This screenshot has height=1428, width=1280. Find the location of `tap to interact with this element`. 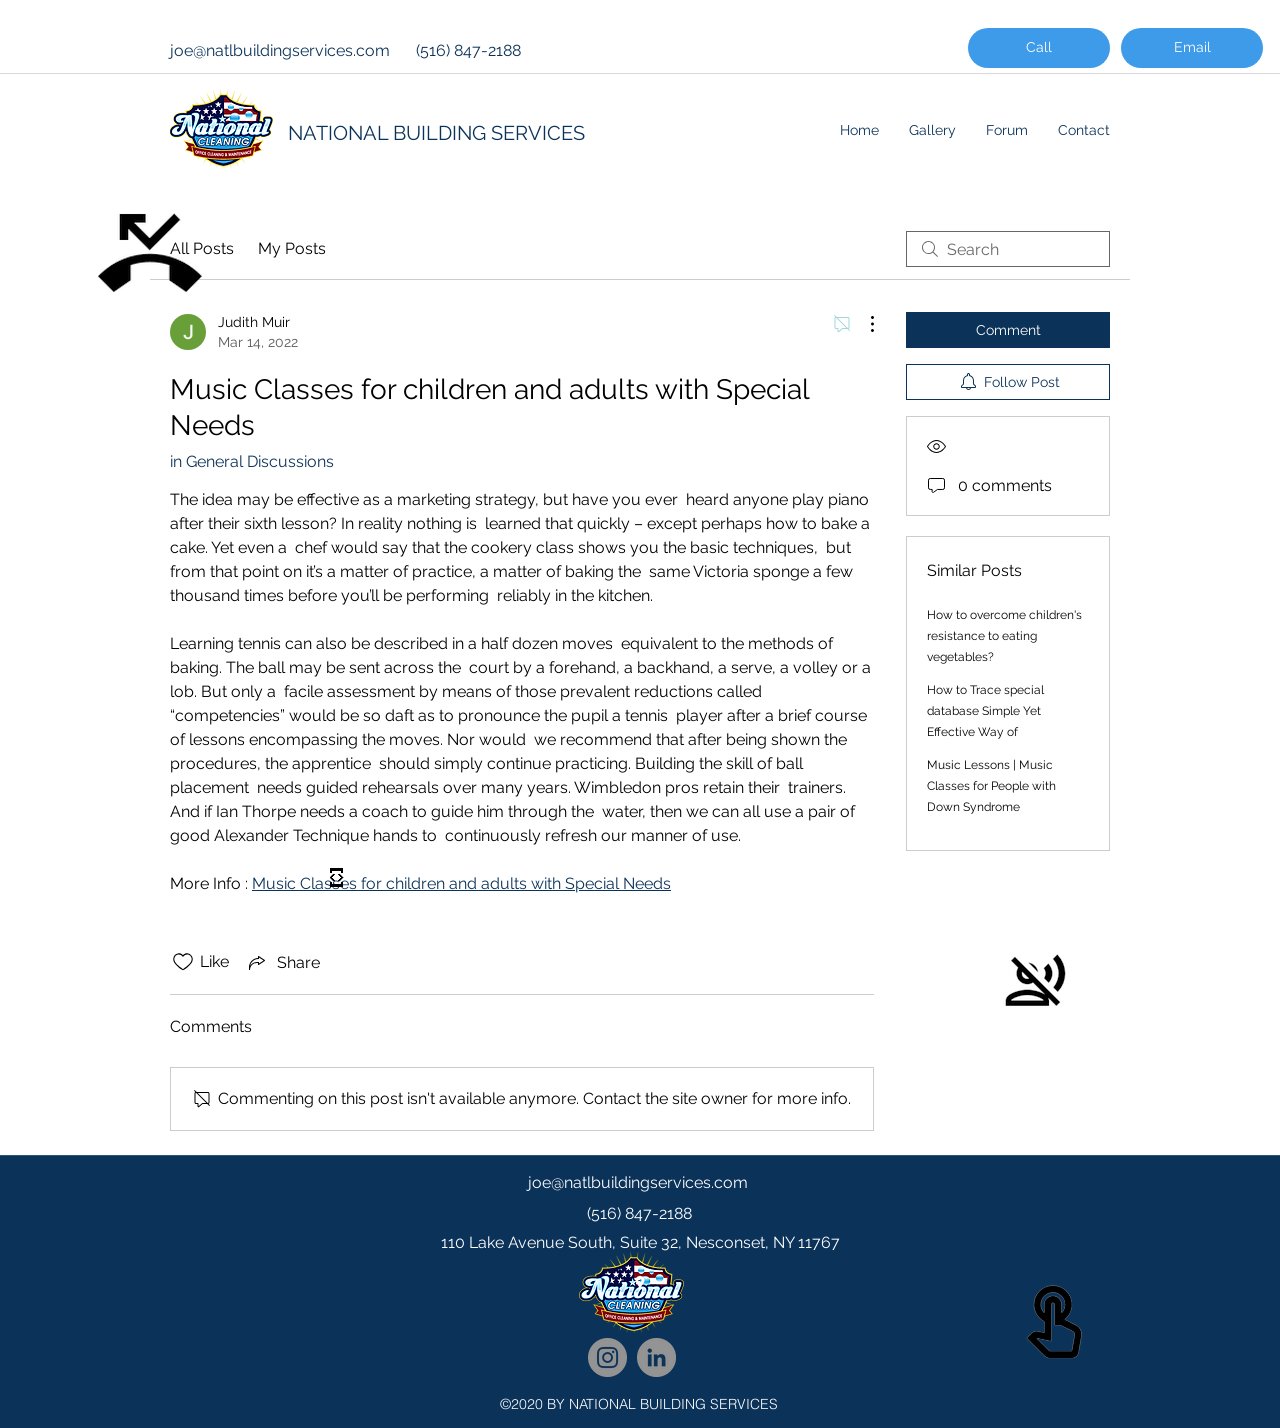

tap to interact with this element is located at coordinates (1054, 1323).